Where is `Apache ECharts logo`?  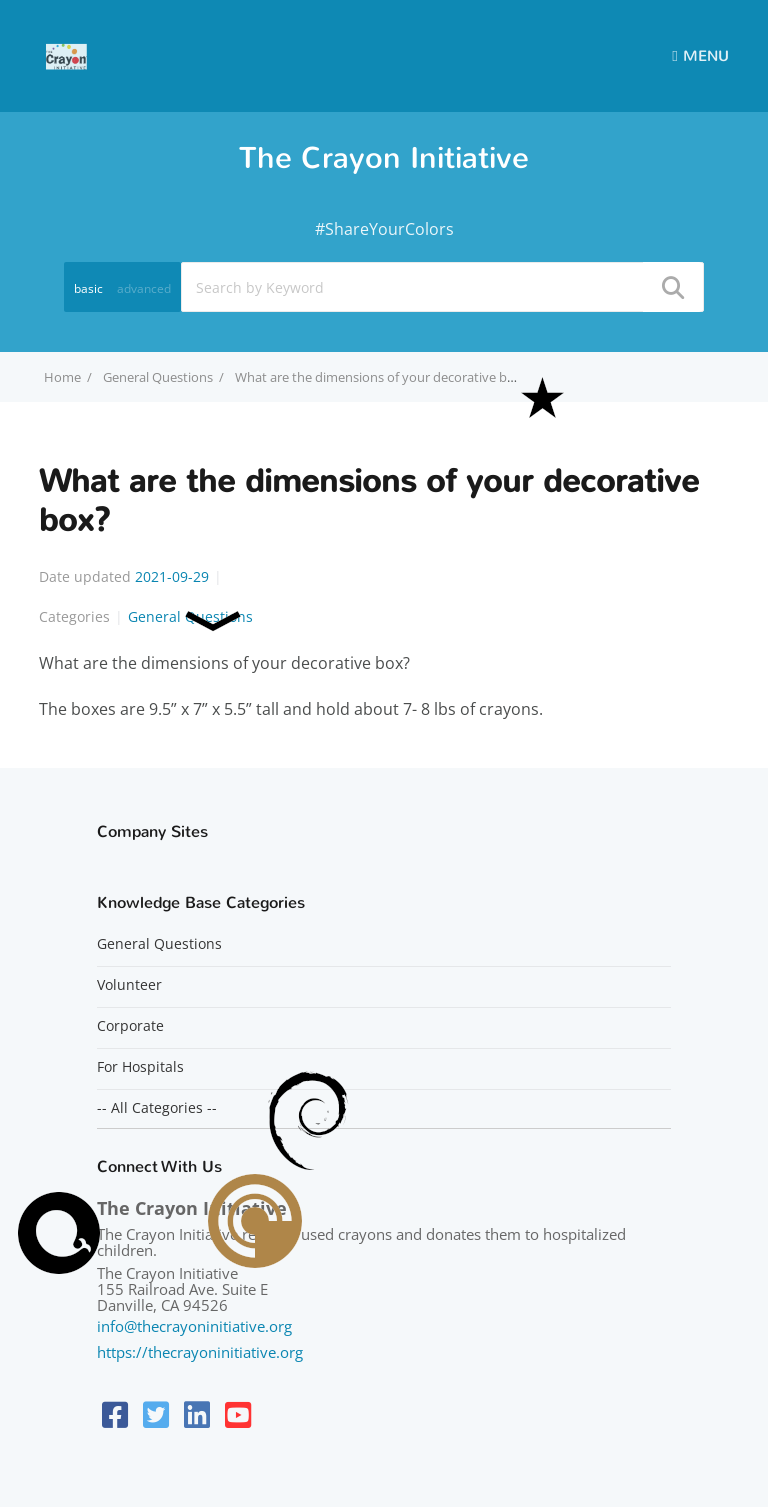 Apache ECharts logo is located at coordinates (59, 1233).